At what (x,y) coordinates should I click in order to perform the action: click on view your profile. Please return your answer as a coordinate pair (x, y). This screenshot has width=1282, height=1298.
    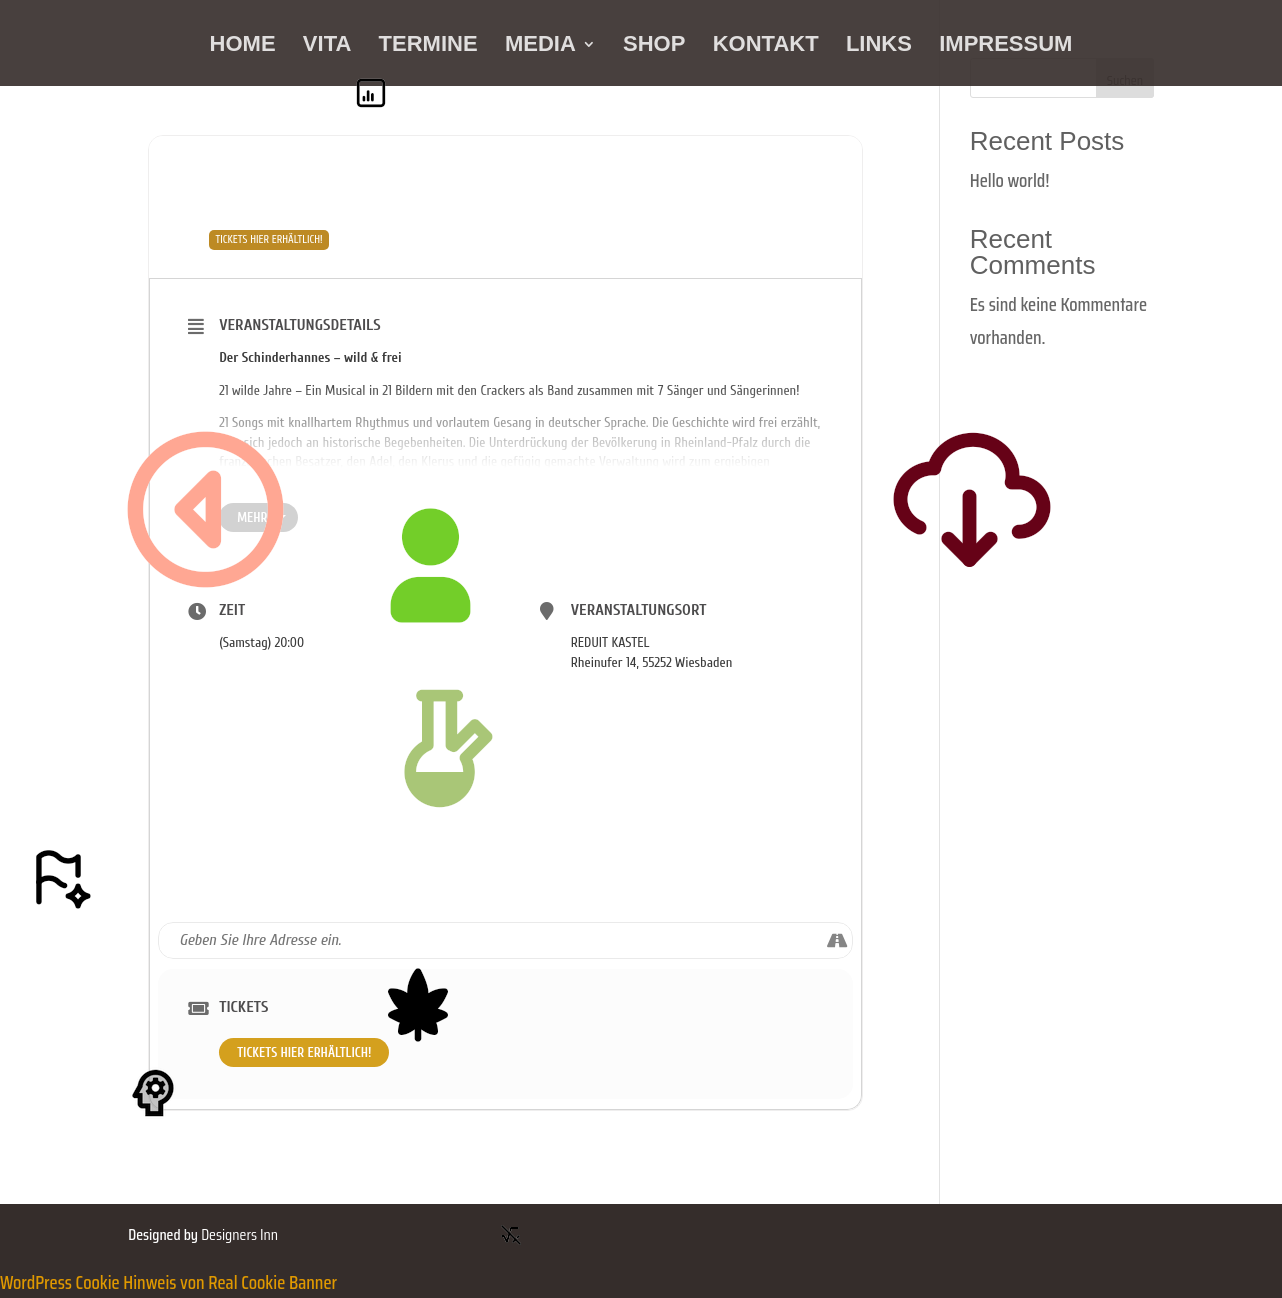
    Looking at the image, I should click on (430, 565).